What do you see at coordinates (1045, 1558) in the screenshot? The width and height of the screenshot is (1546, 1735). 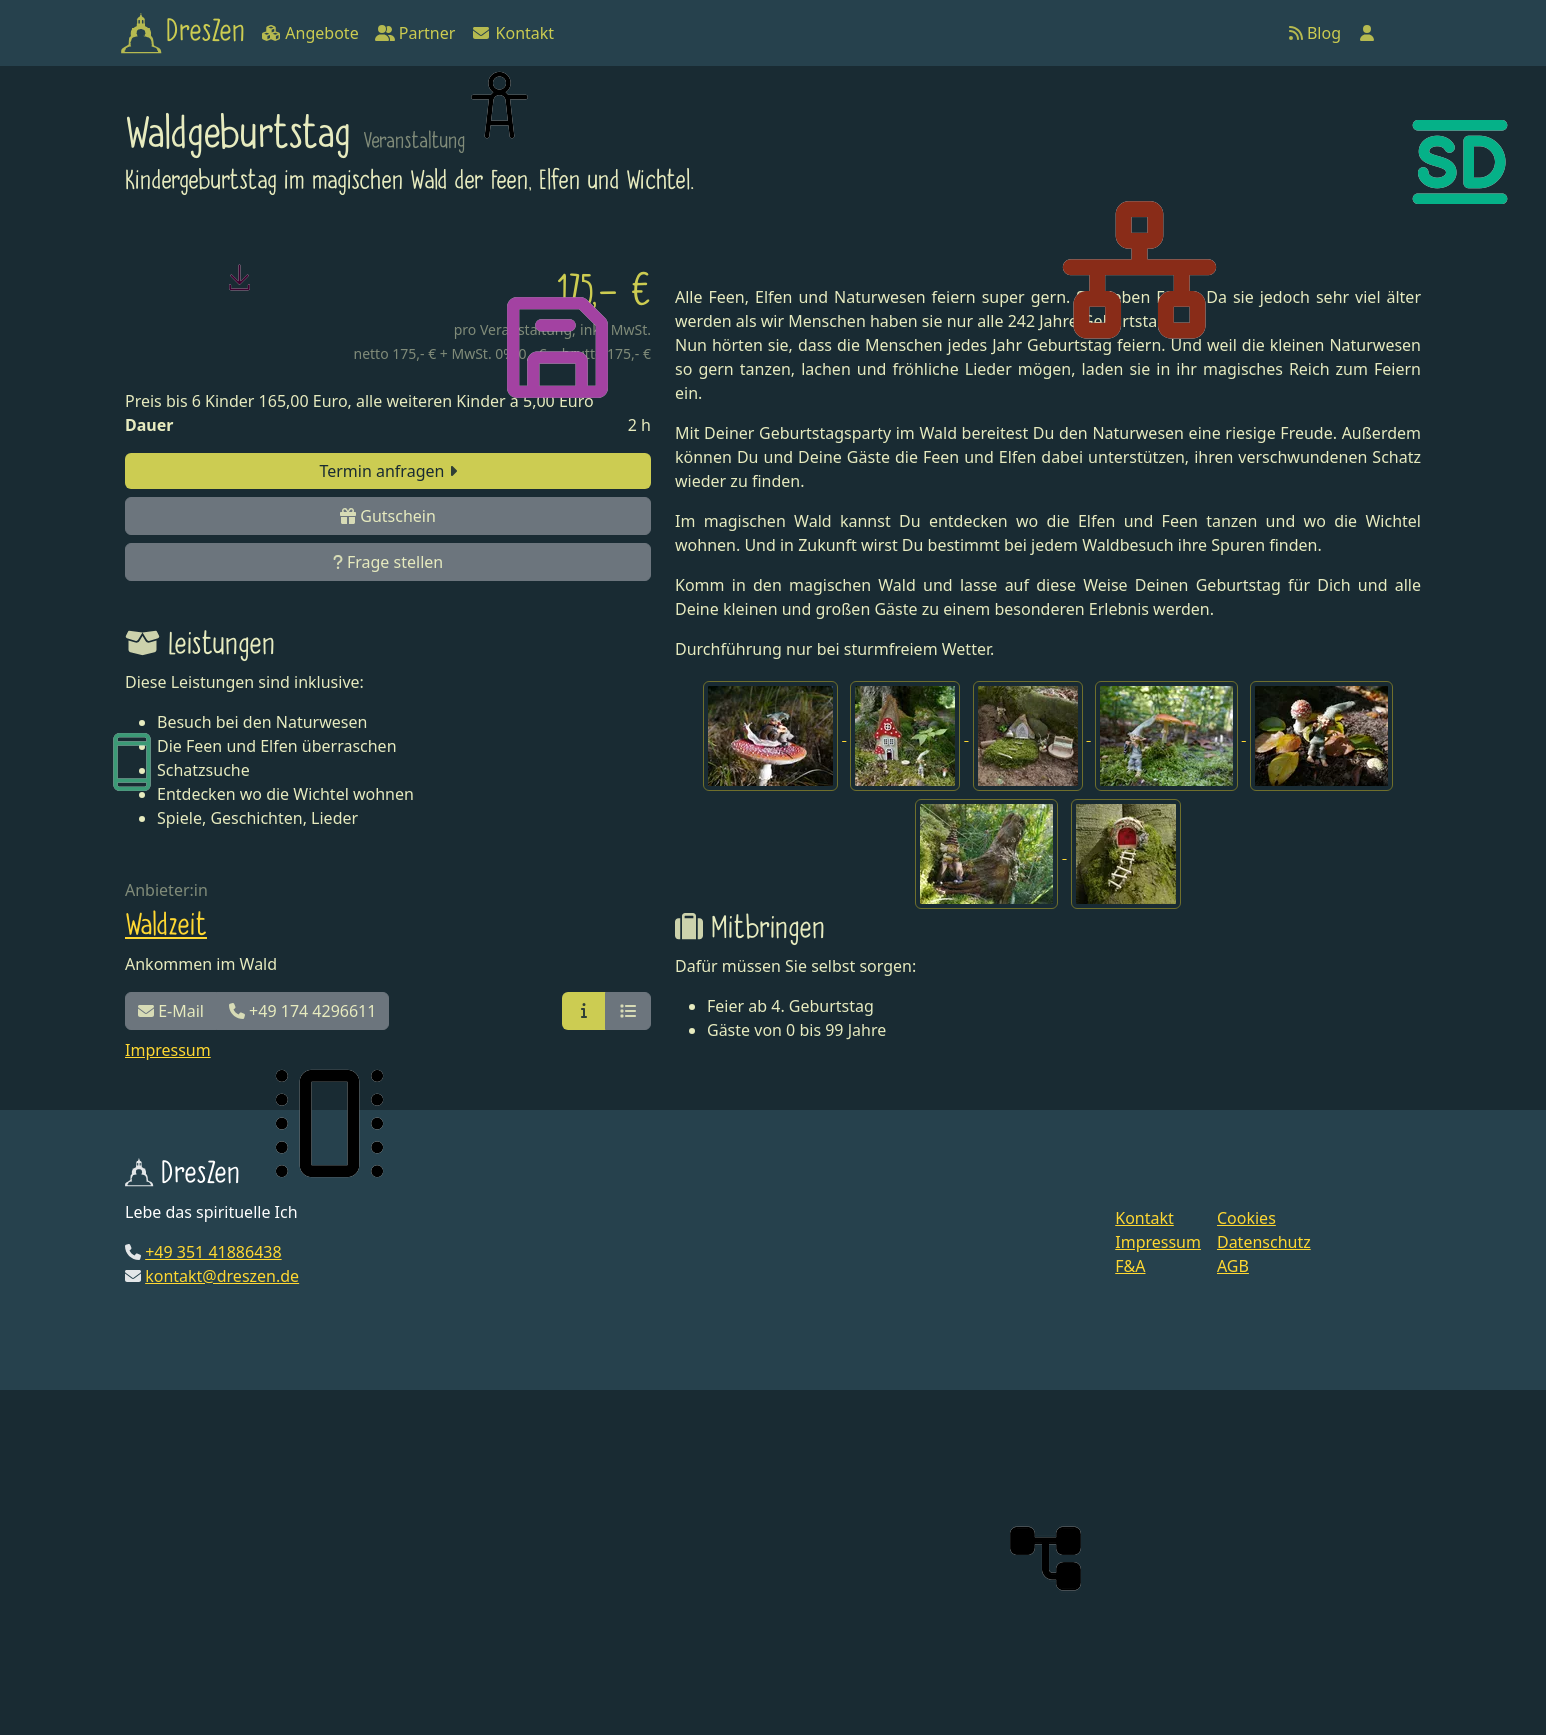 I see `view project hierarchy or structure` at bounding box center [1045, 1558].